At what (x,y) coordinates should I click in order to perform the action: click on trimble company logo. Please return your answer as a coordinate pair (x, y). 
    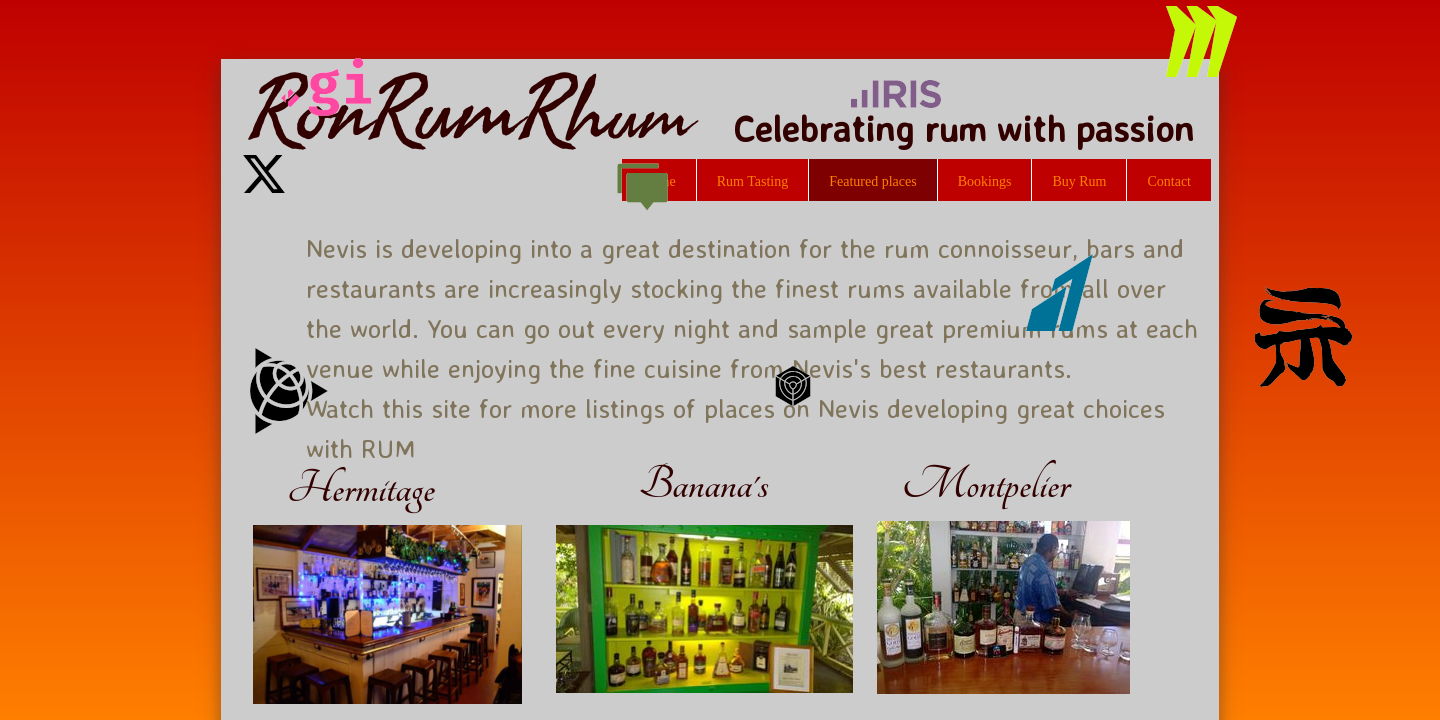
    Looking at the image, I should click on (289, 391).